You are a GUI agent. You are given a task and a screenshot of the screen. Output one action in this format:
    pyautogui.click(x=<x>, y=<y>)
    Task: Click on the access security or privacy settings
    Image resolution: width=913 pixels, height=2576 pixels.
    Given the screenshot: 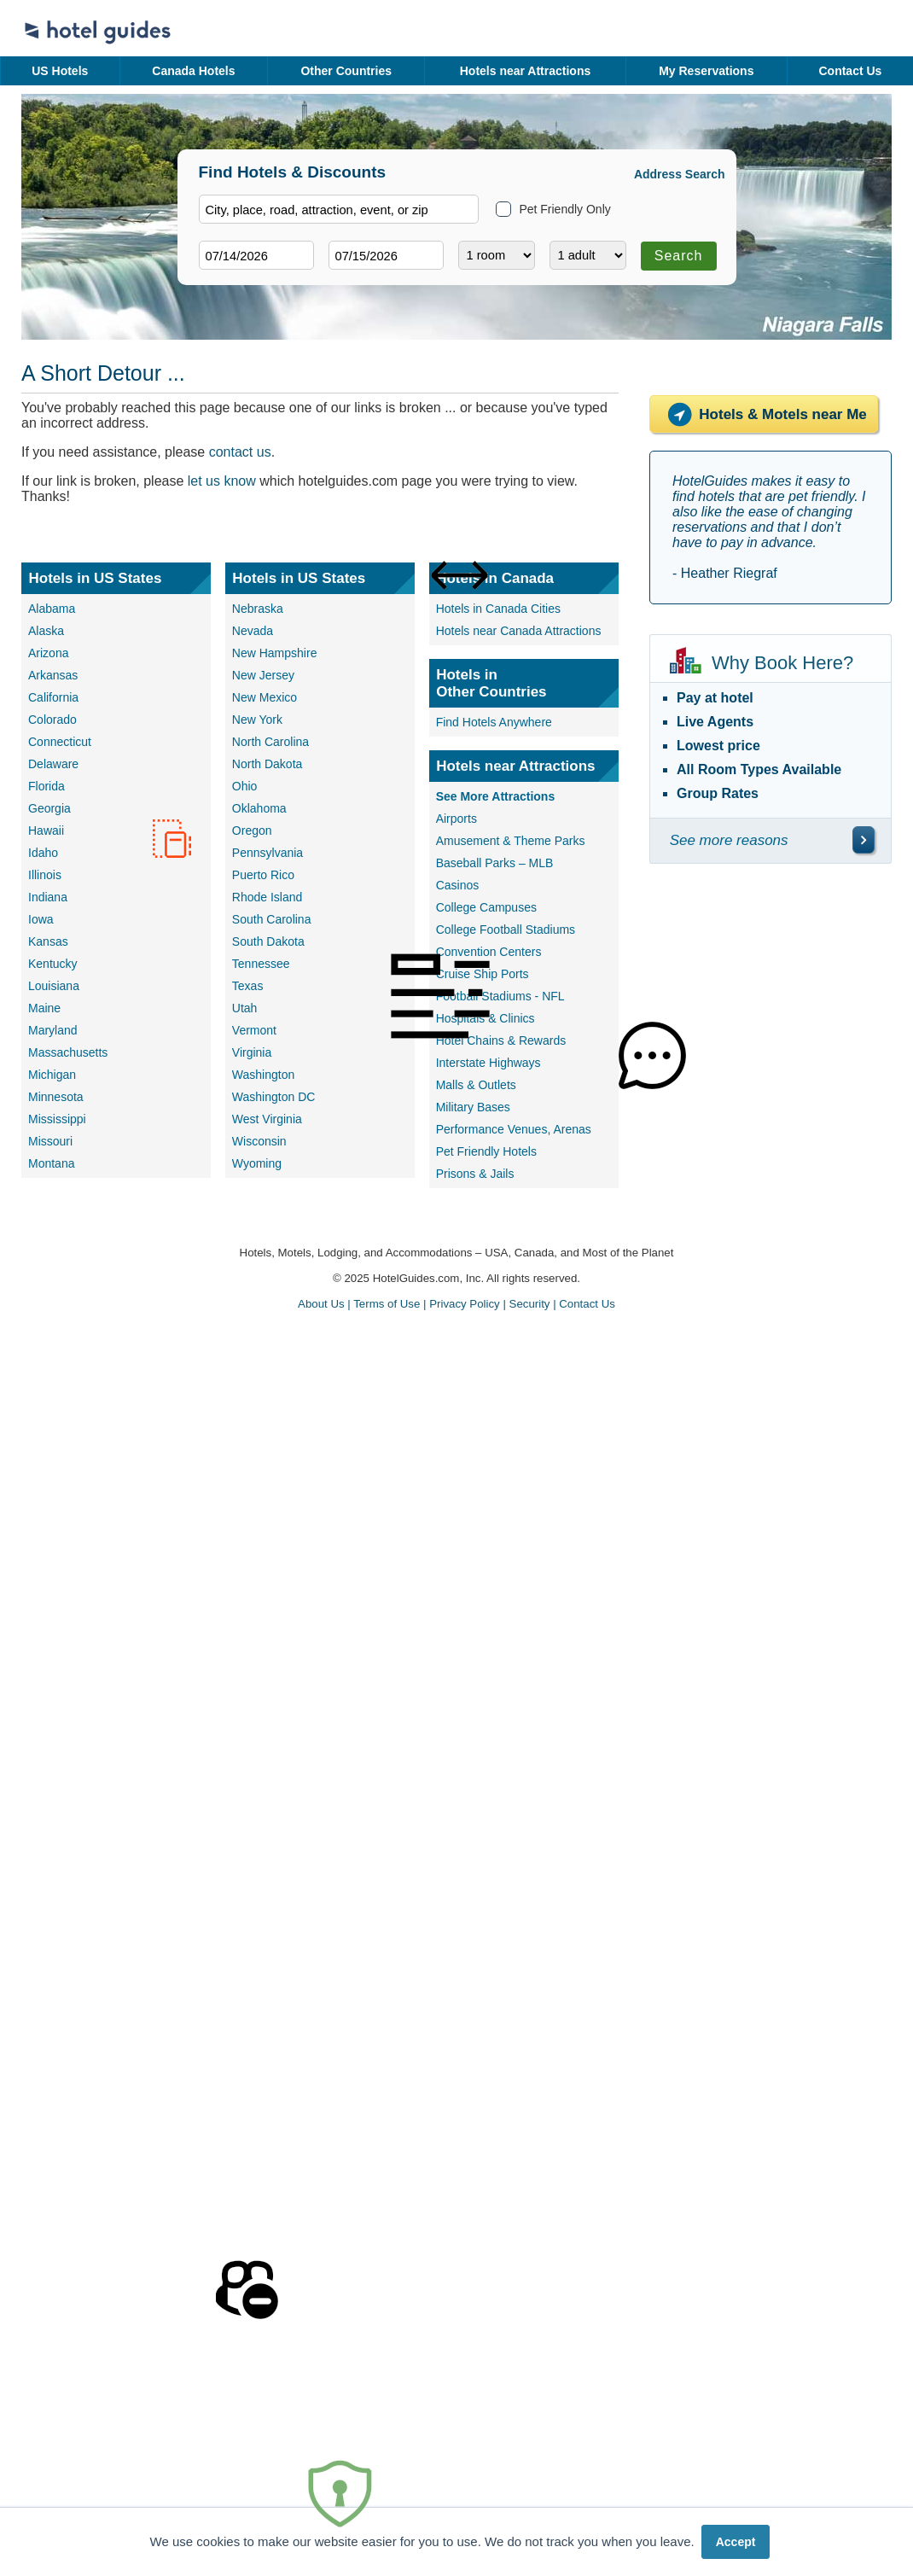 What is the action you would take?
    pyautogui.click(x=337, y=2494)
    